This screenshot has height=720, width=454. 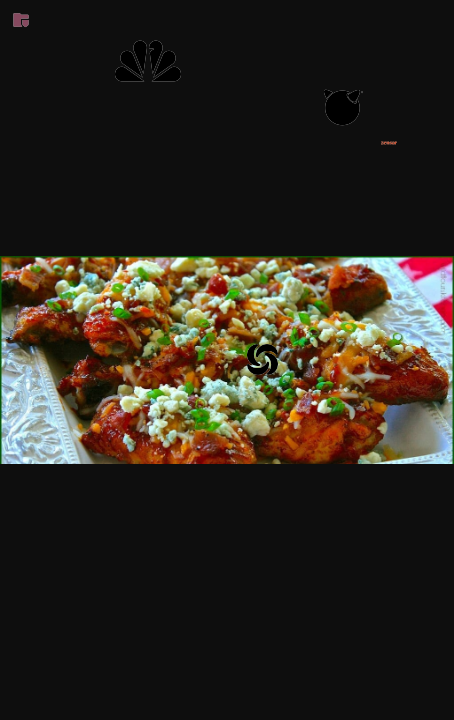 What do you see at coordinates (389, 143) in the screenshot?
I see `zensar technologies company logo` at bounding box center [389, 143].